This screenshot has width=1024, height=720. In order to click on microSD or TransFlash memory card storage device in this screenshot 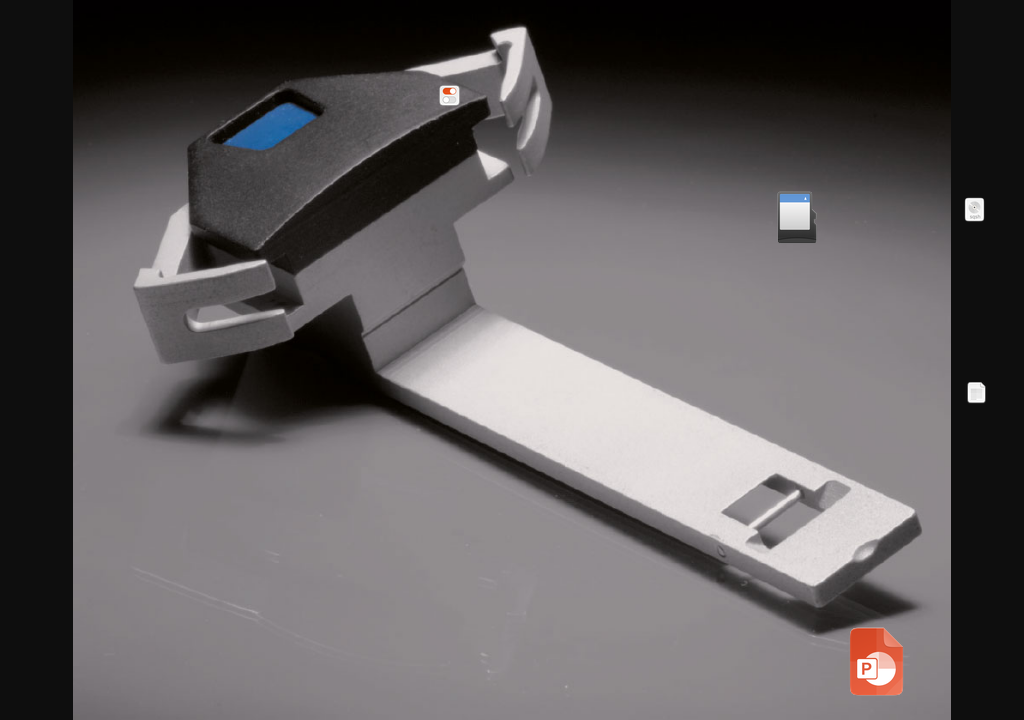, I will do `click(798, 218)`.